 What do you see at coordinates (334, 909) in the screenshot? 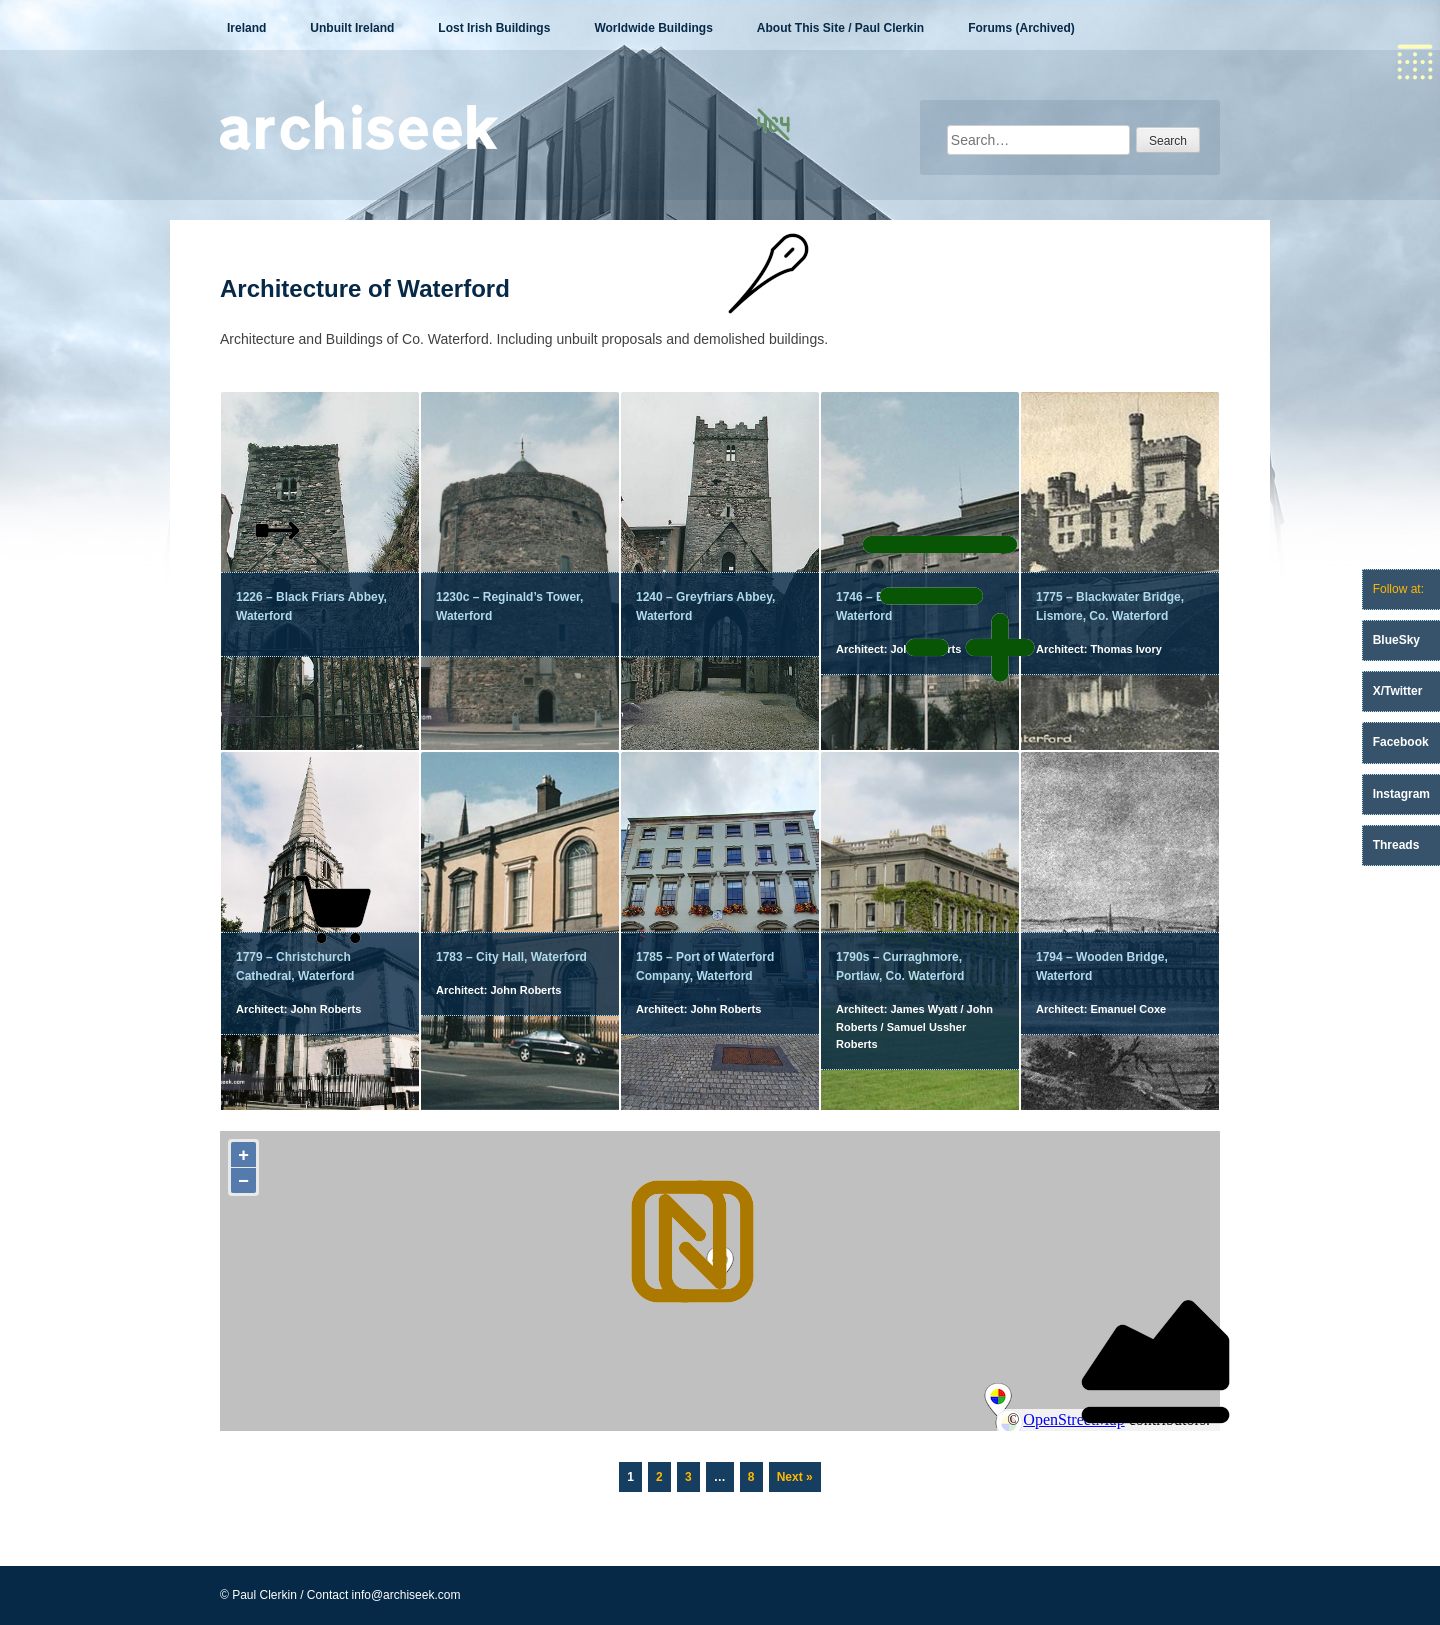
I see `view your shopping cart` at bounding box center [334, 909].